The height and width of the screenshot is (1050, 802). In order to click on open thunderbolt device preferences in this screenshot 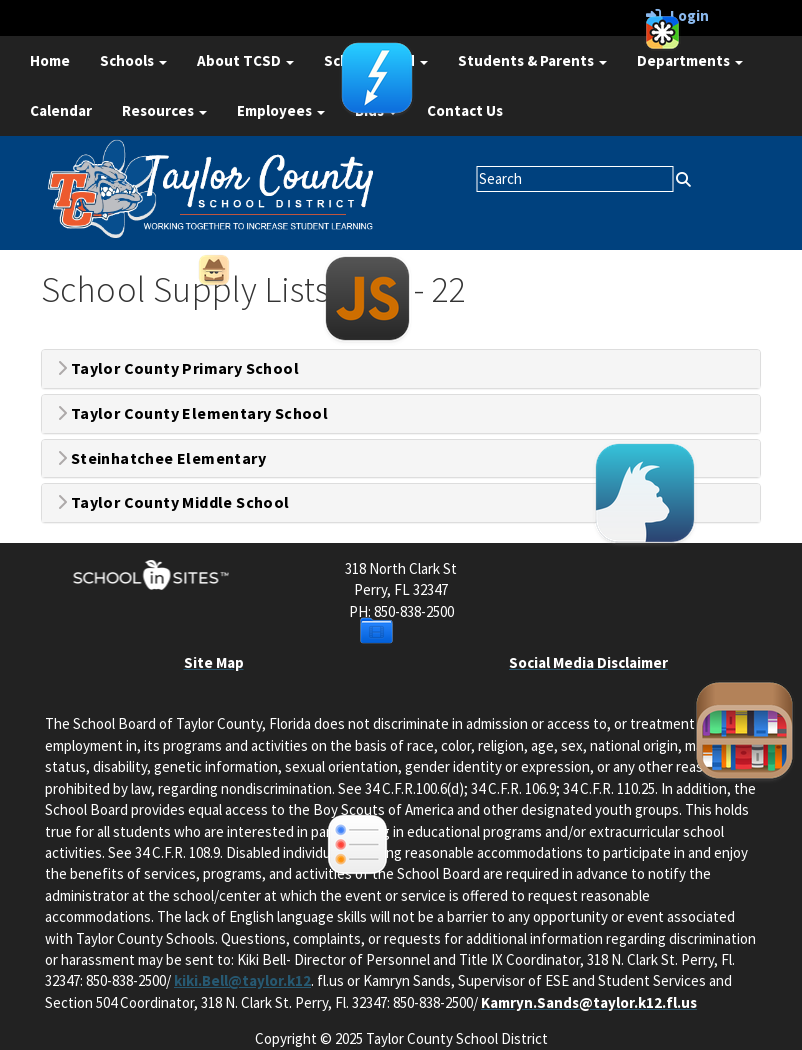, I will do `click(377, 78)`.